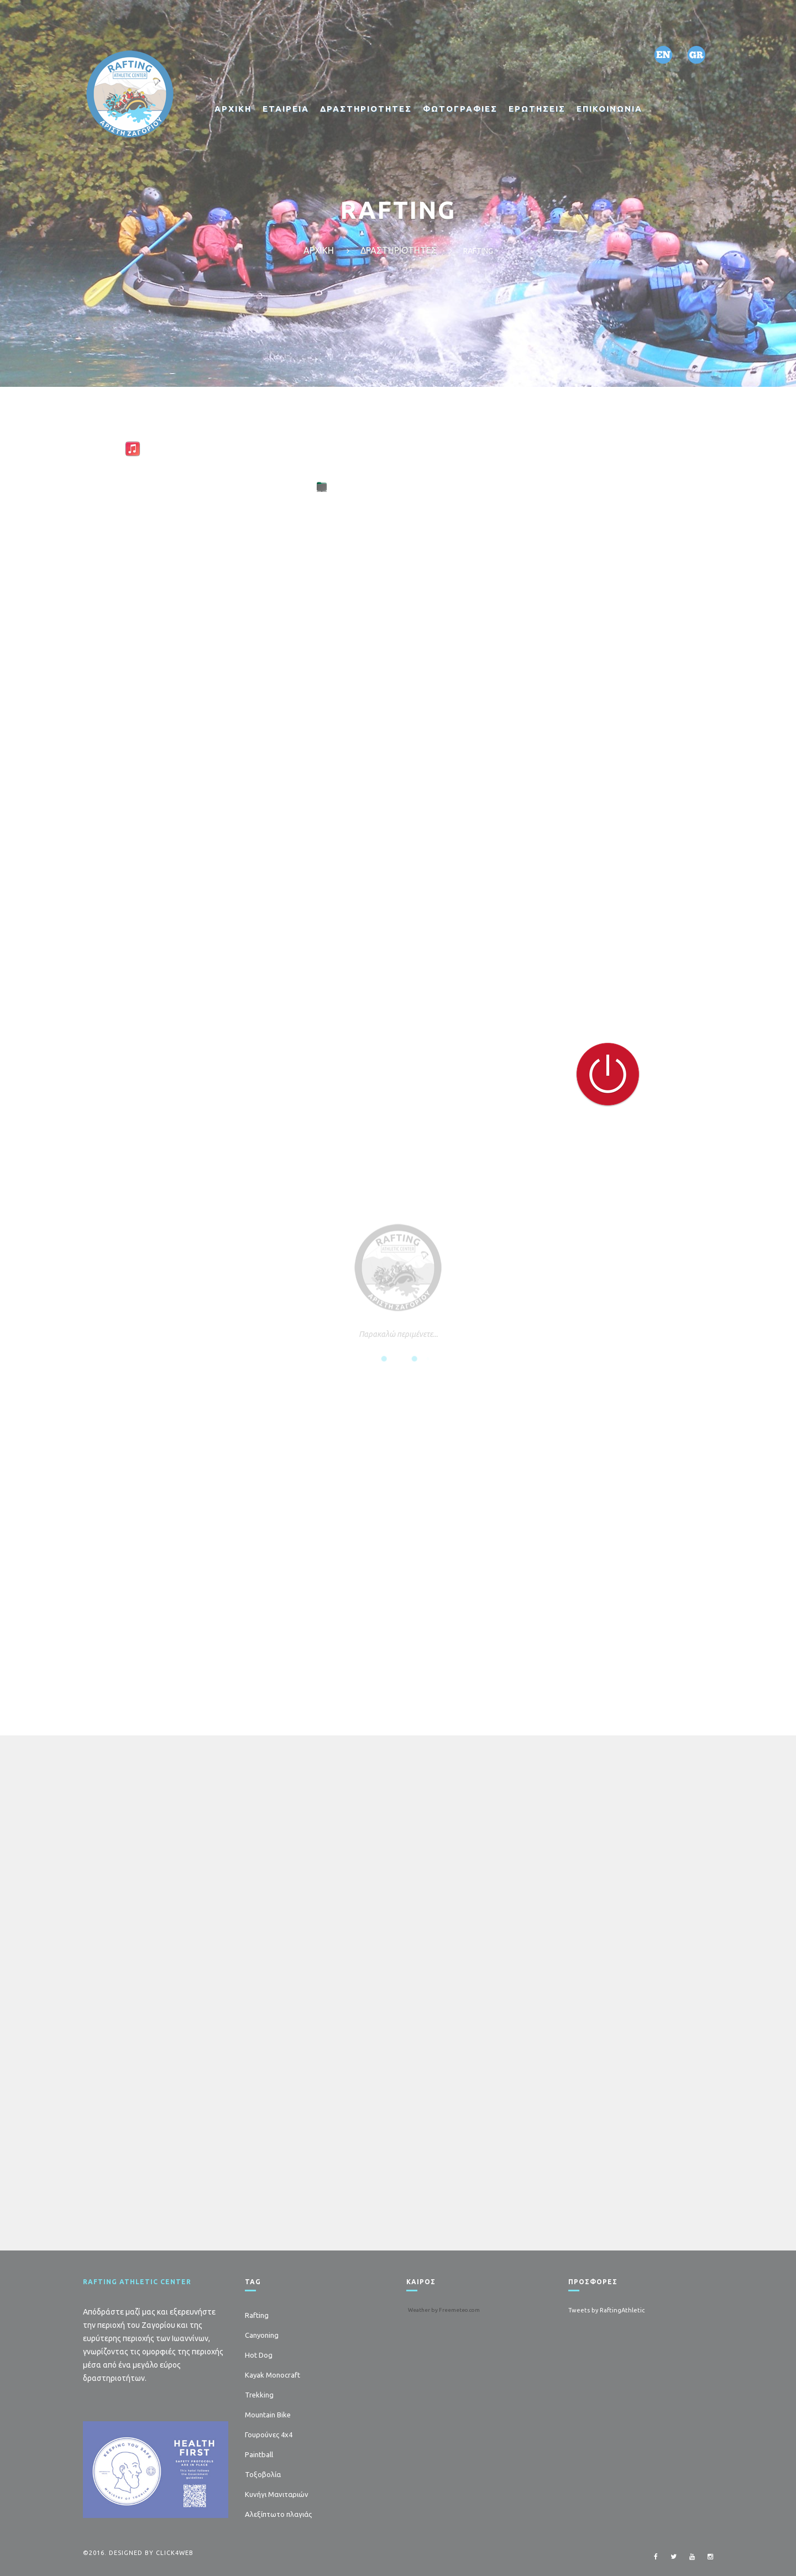 The image size is (796, 2576). Describe the element at coordinates (133, 449) in the screenshot. I see `open the gnome music app` at that location.